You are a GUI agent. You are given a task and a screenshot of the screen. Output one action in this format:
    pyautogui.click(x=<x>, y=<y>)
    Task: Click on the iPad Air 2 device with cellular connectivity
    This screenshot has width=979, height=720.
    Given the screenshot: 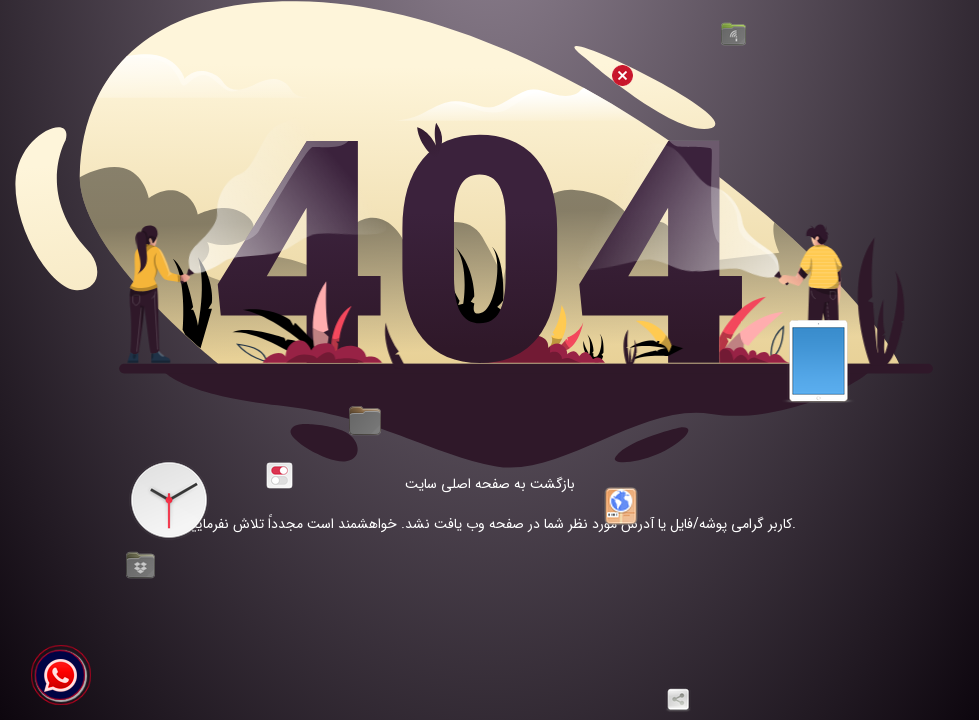 What is the action you would take?
    pyautogui.click(x=818, y=360)
    